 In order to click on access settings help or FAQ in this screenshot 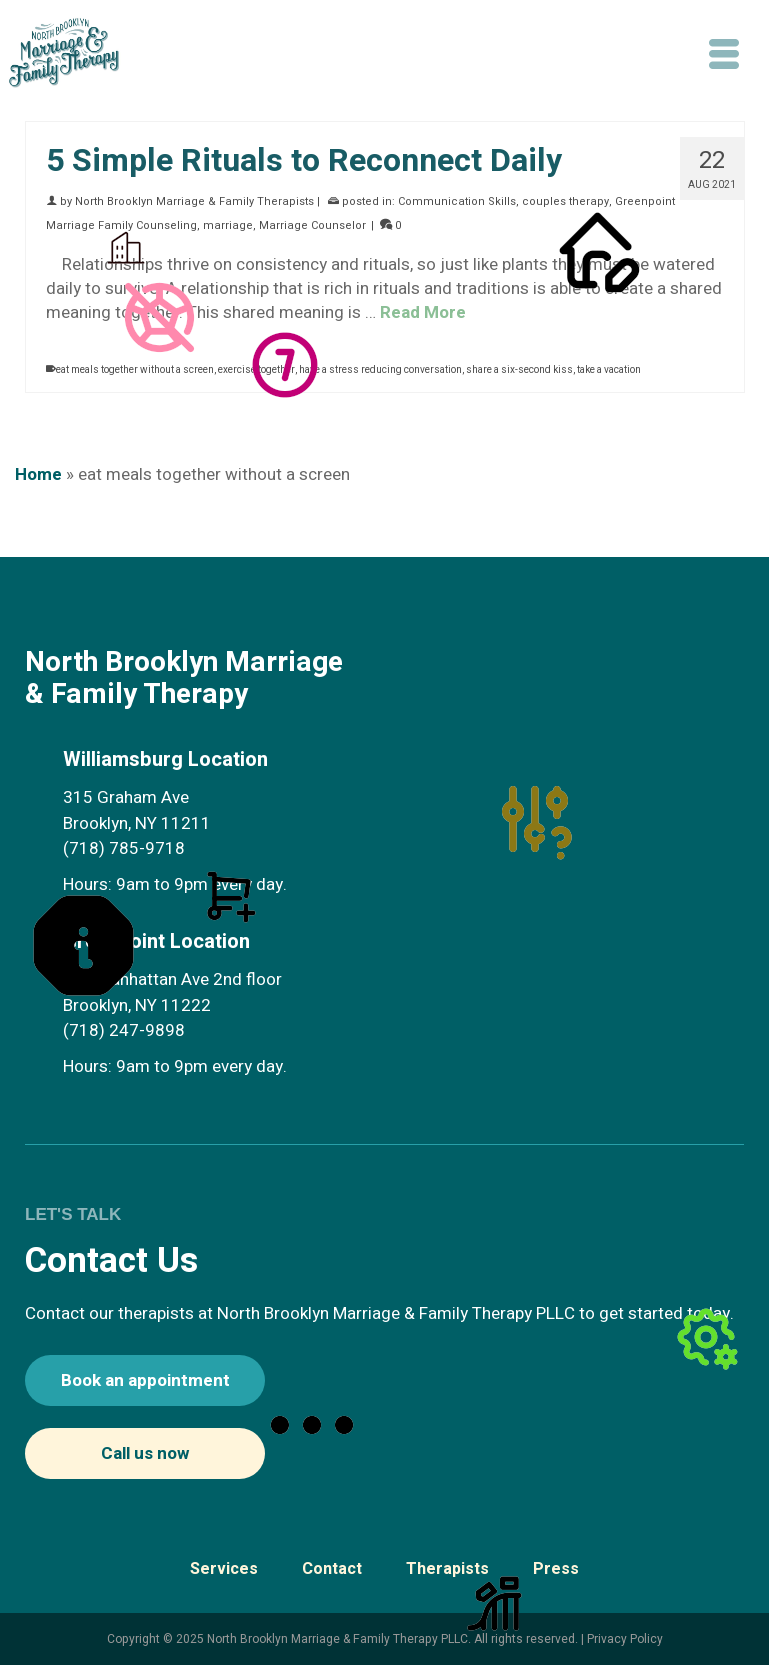, I will do `click(535, 819)`.